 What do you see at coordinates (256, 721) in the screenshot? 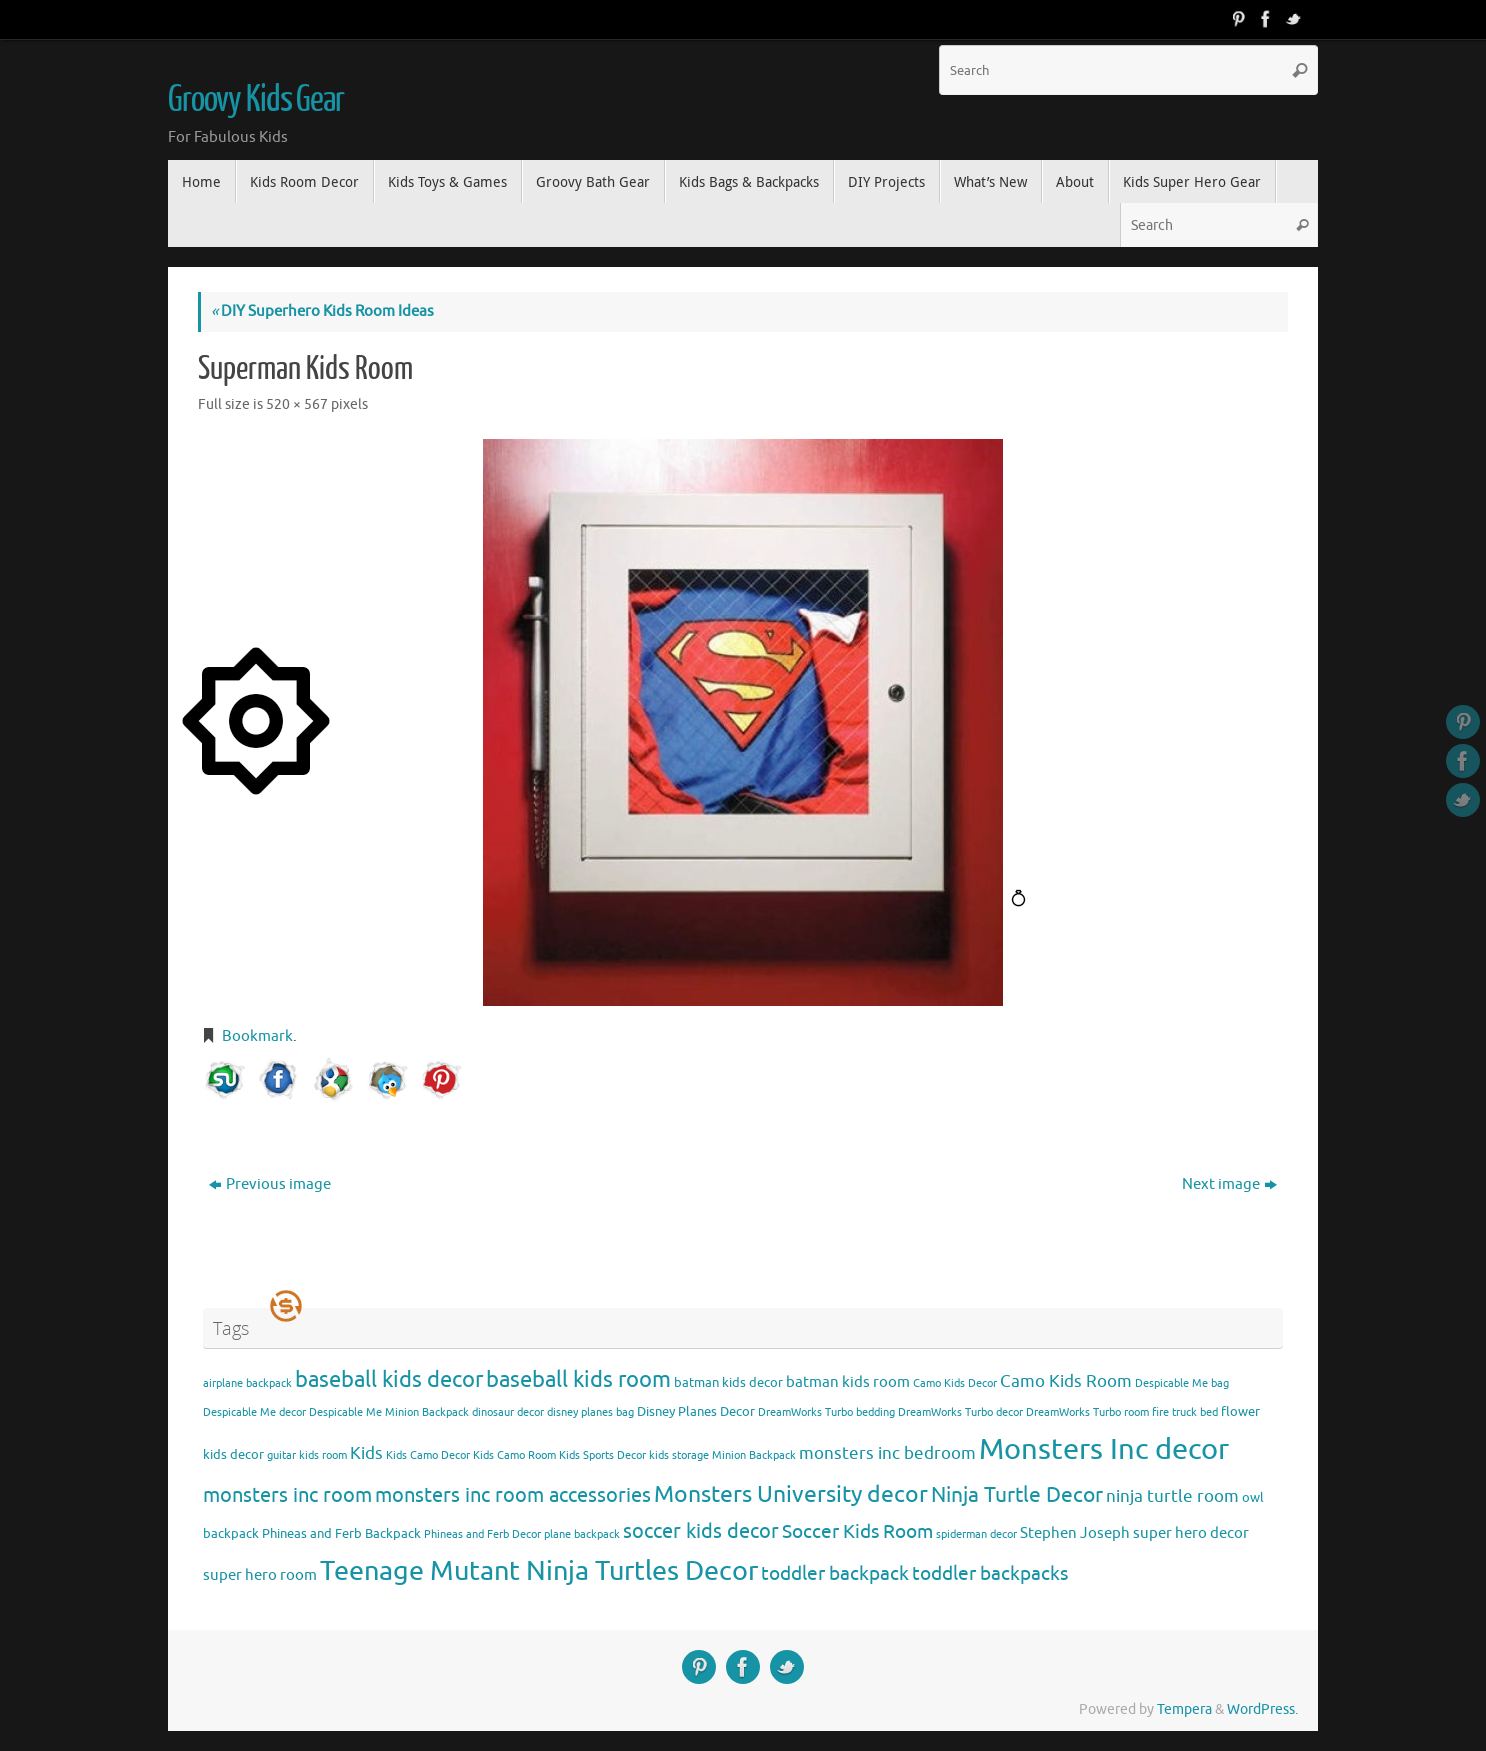
I see `access app or system settings` at bounding box center [256, 721].